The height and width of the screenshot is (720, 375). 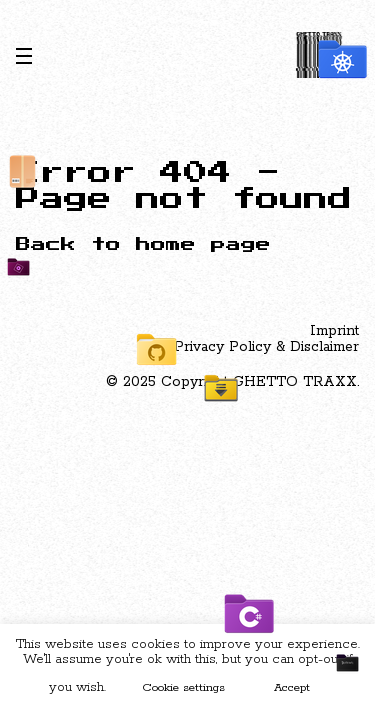 I want to click on open adobe premiere elements project folder, so click(x=18, y=267).